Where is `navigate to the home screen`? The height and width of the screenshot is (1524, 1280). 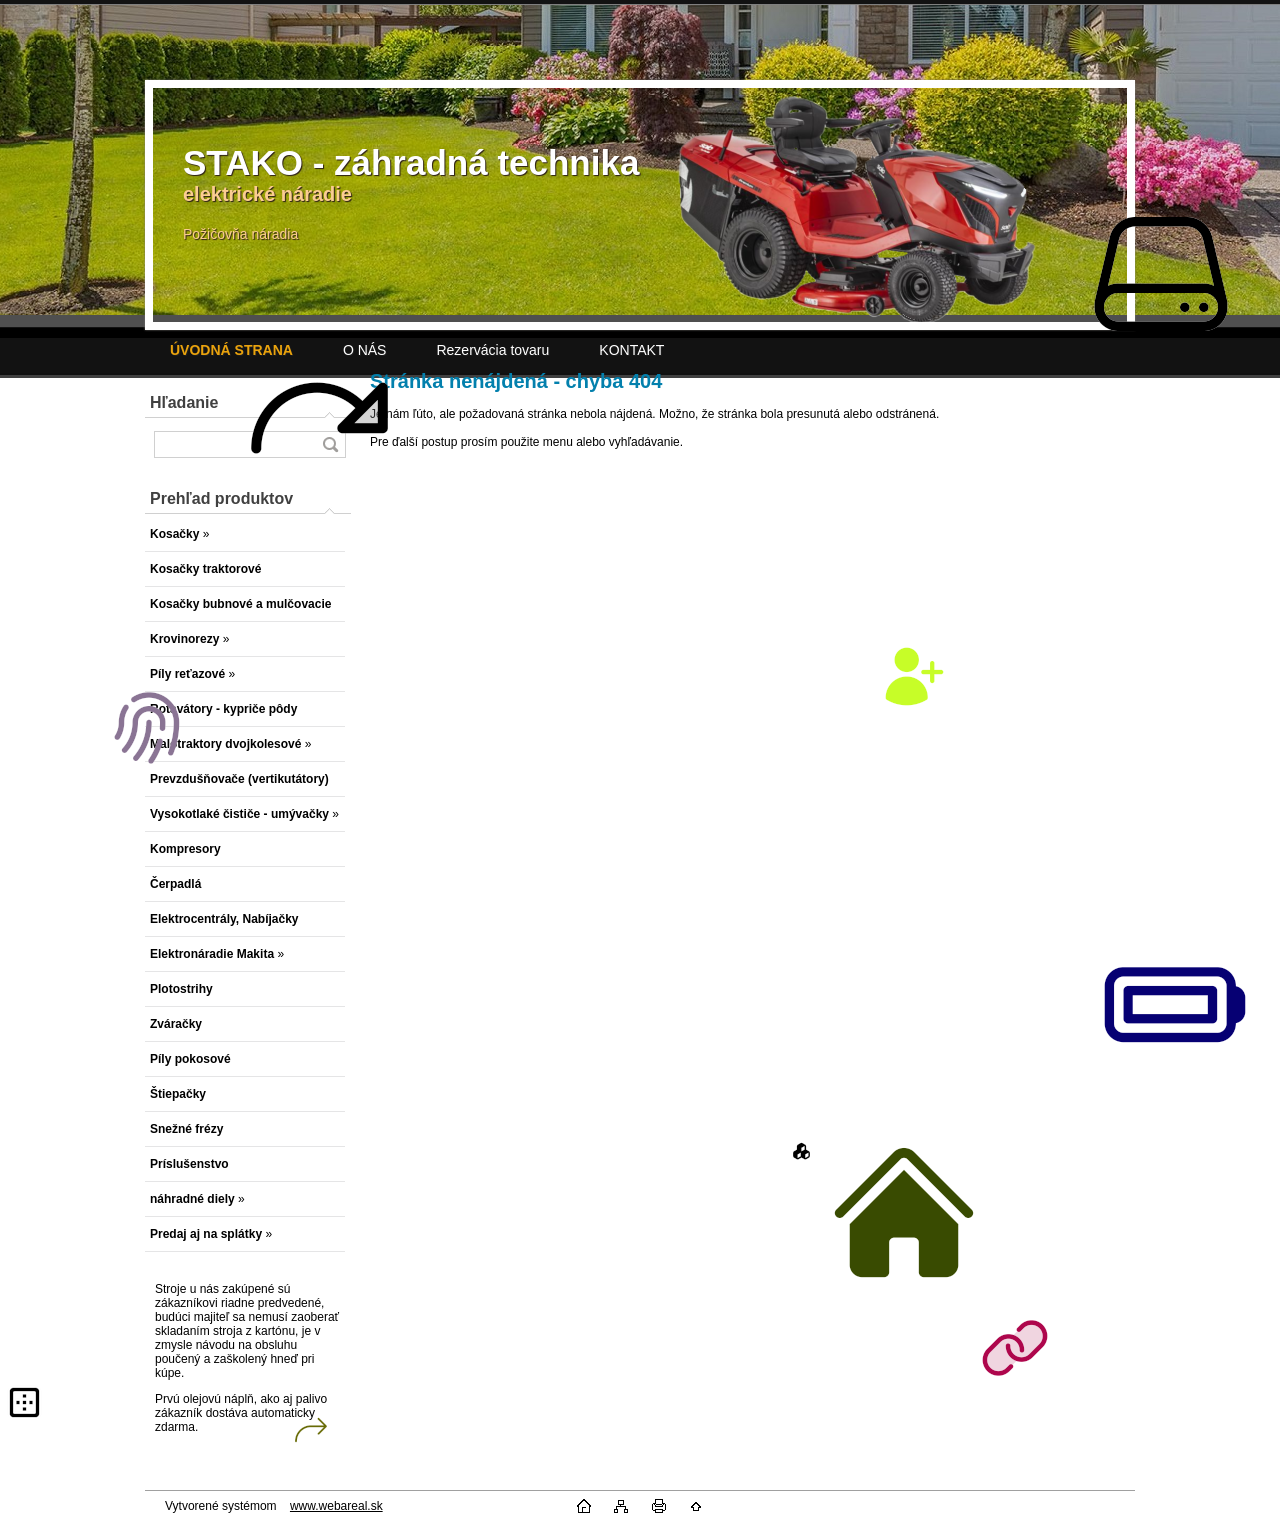
navigate to the home screen is located at coordinates (904, 1213).